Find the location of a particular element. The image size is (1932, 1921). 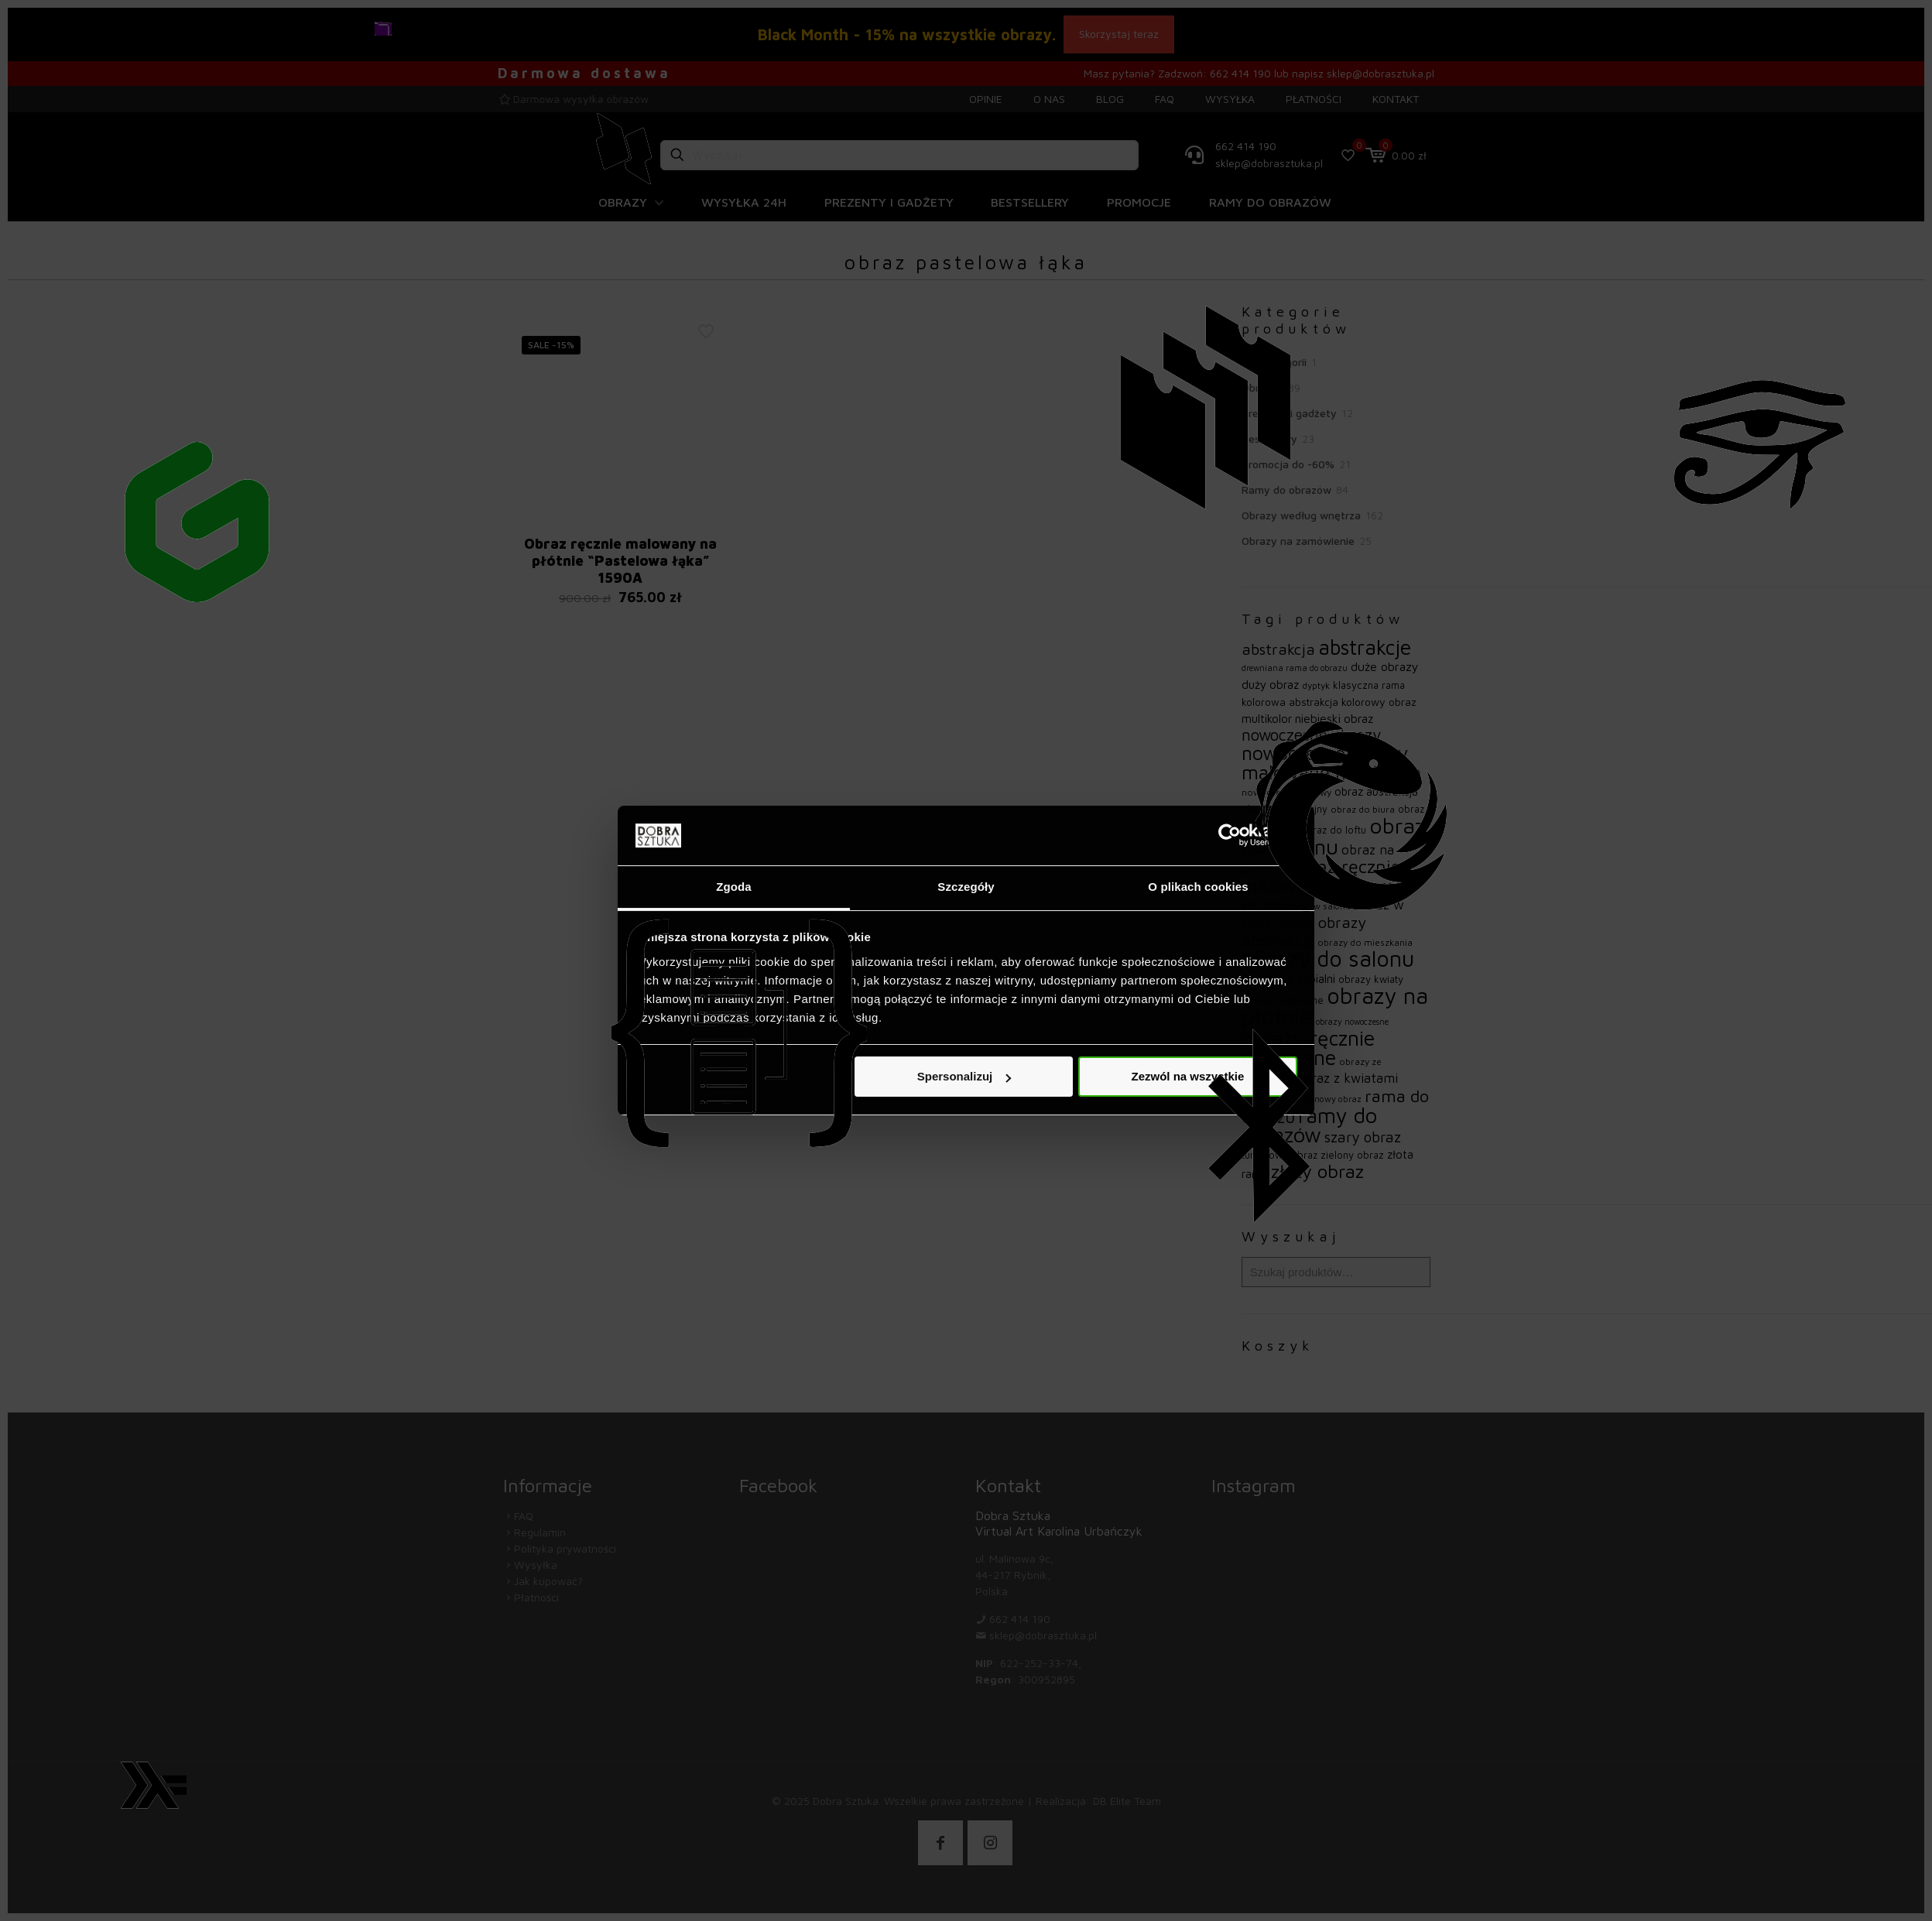

visit dblp computer science bibliography is located at coordinates (624, 149).